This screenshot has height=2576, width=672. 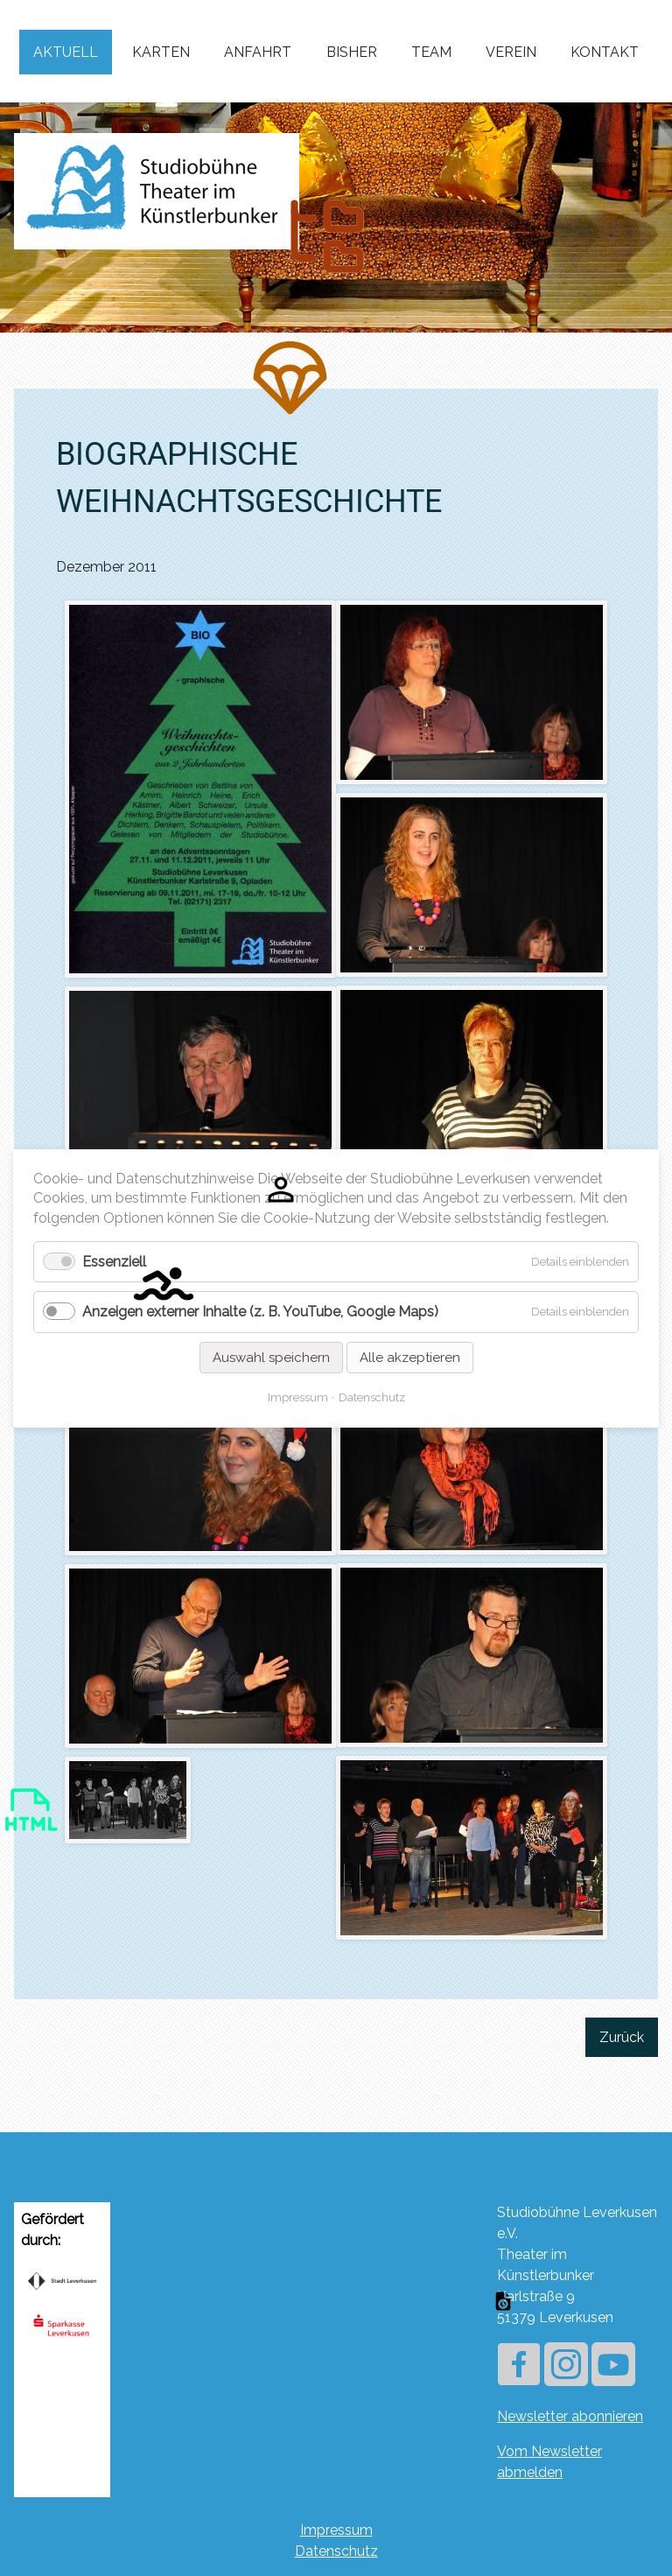 What do you see at coordinates (30, 1811) in the screenshot?
I see `view or open an HTML file` at bounding box center [30, 1811].